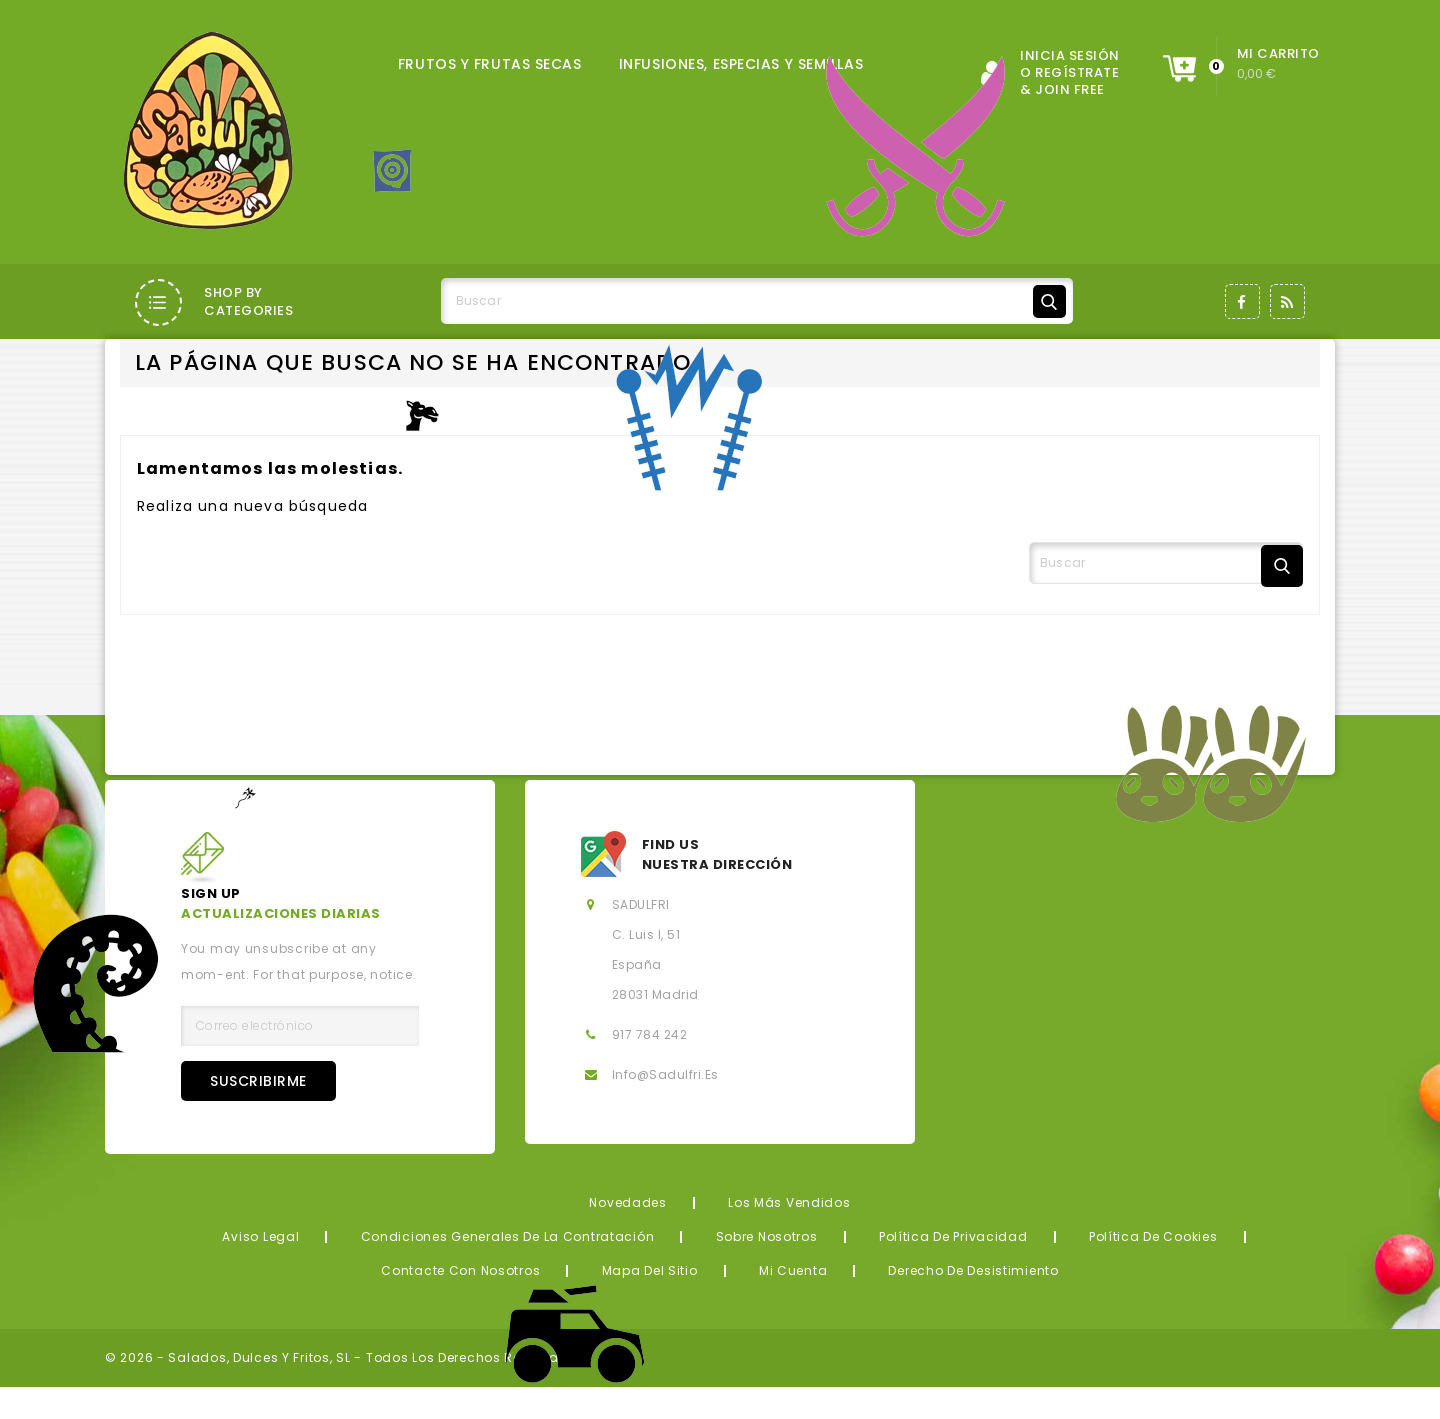  I want to click on initiate combat or battle mode, so click(915, 145).